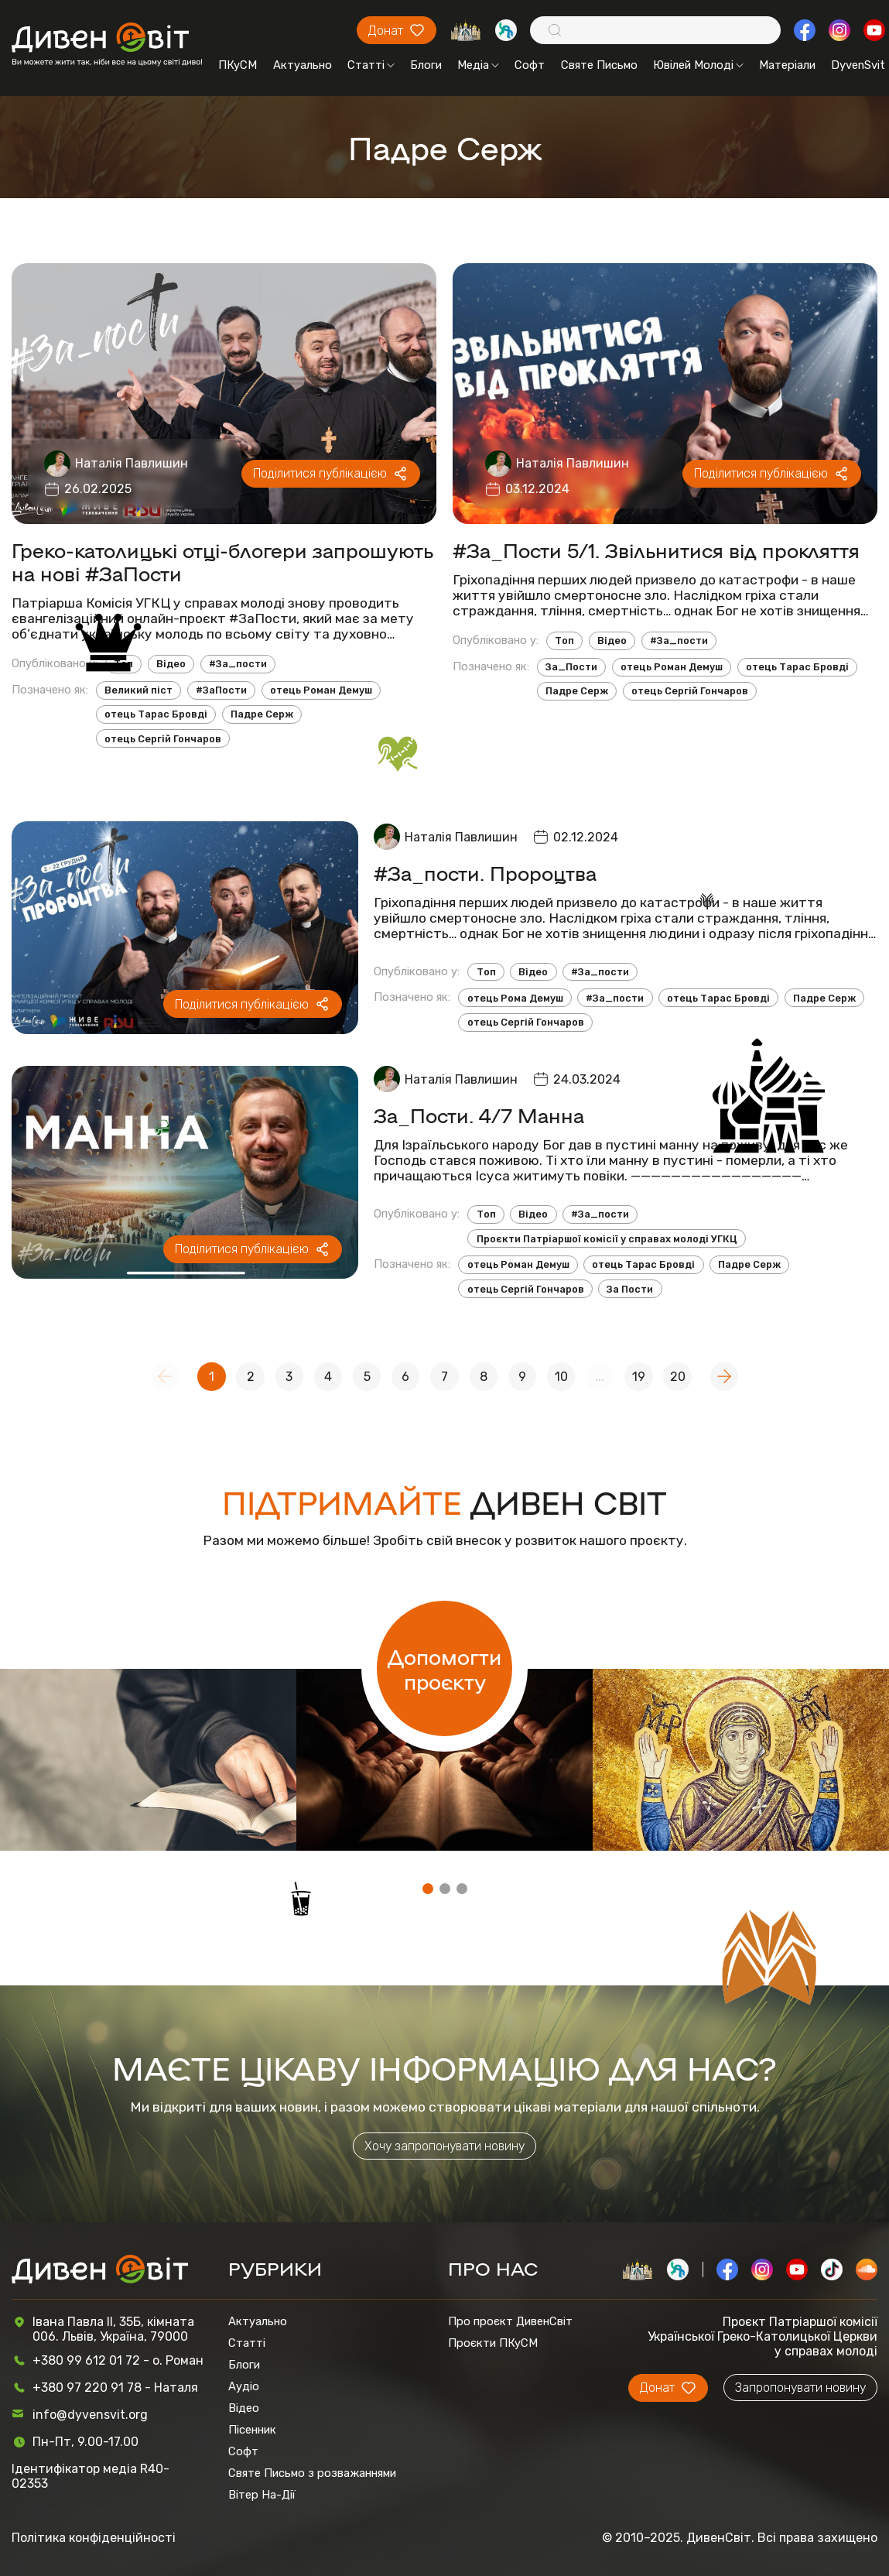  What do you see at coordinates (706, 899) in the screenshot?
I see `enter the slumbering sanctuary area` at bounding box center [706, 899].